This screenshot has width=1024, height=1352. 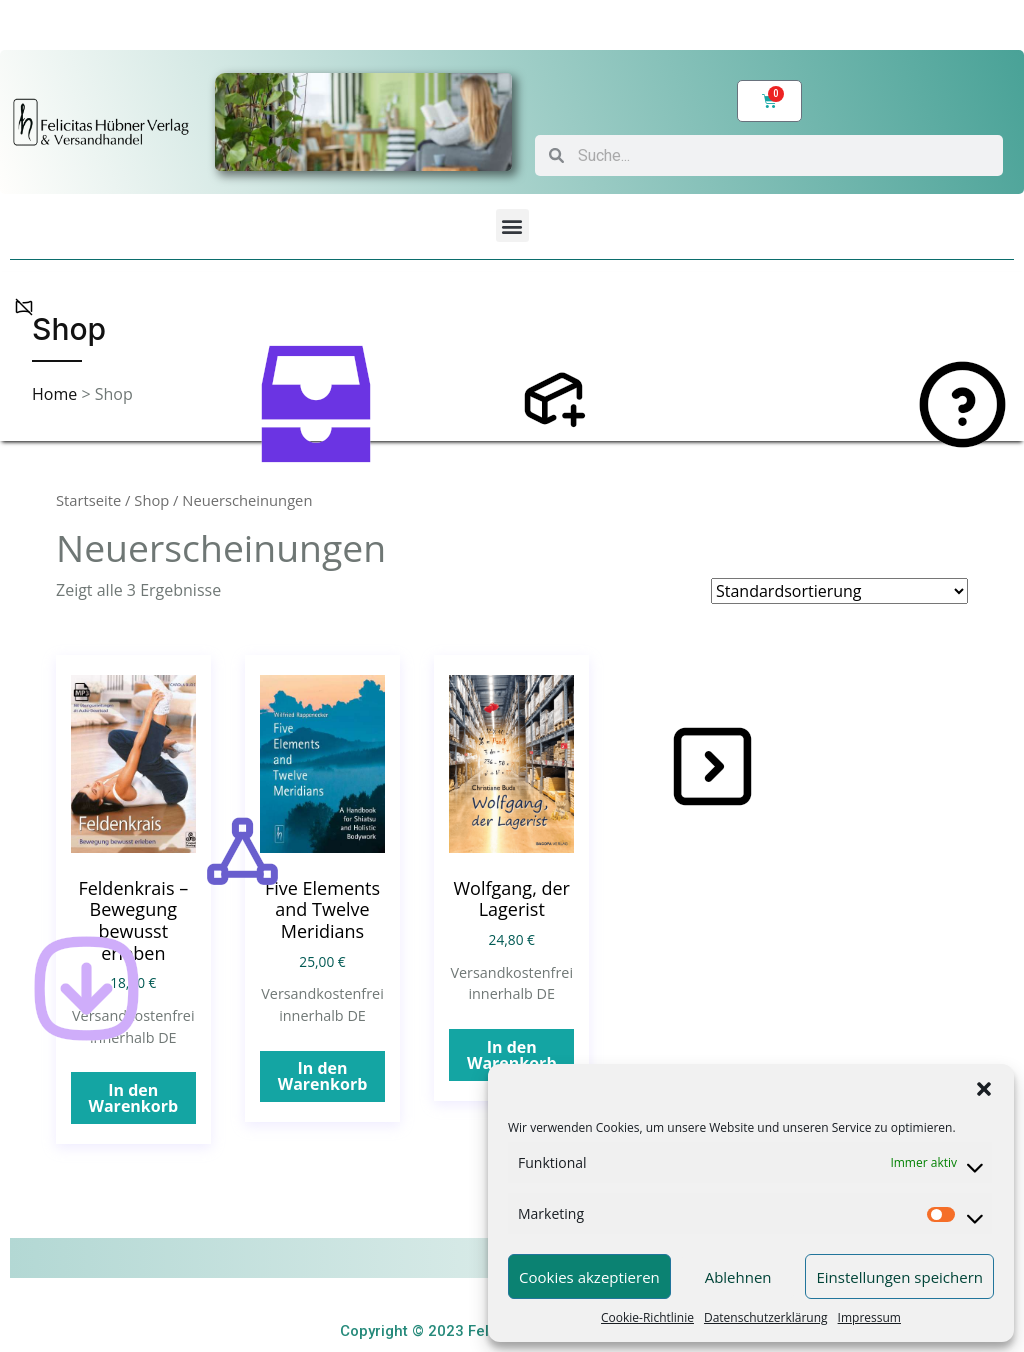 I want to click on access stacked file trays or inbox folders, so click(x=316, y=404).